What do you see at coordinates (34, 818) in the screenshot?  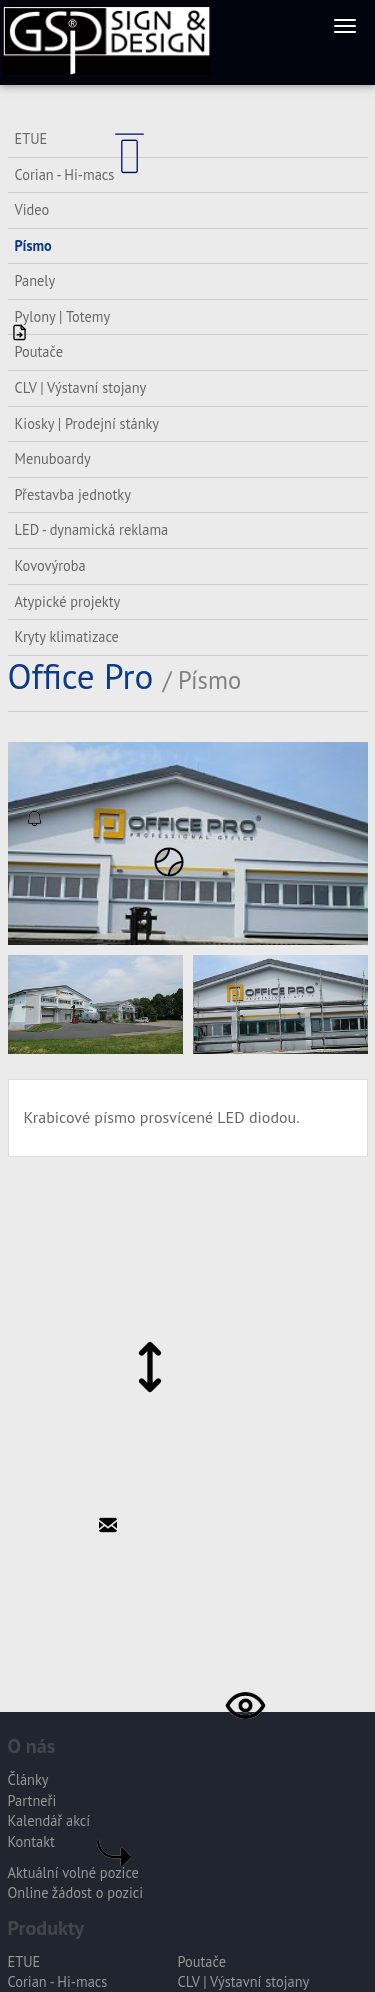 I see `view notifications` at bounding box center [34, 818].